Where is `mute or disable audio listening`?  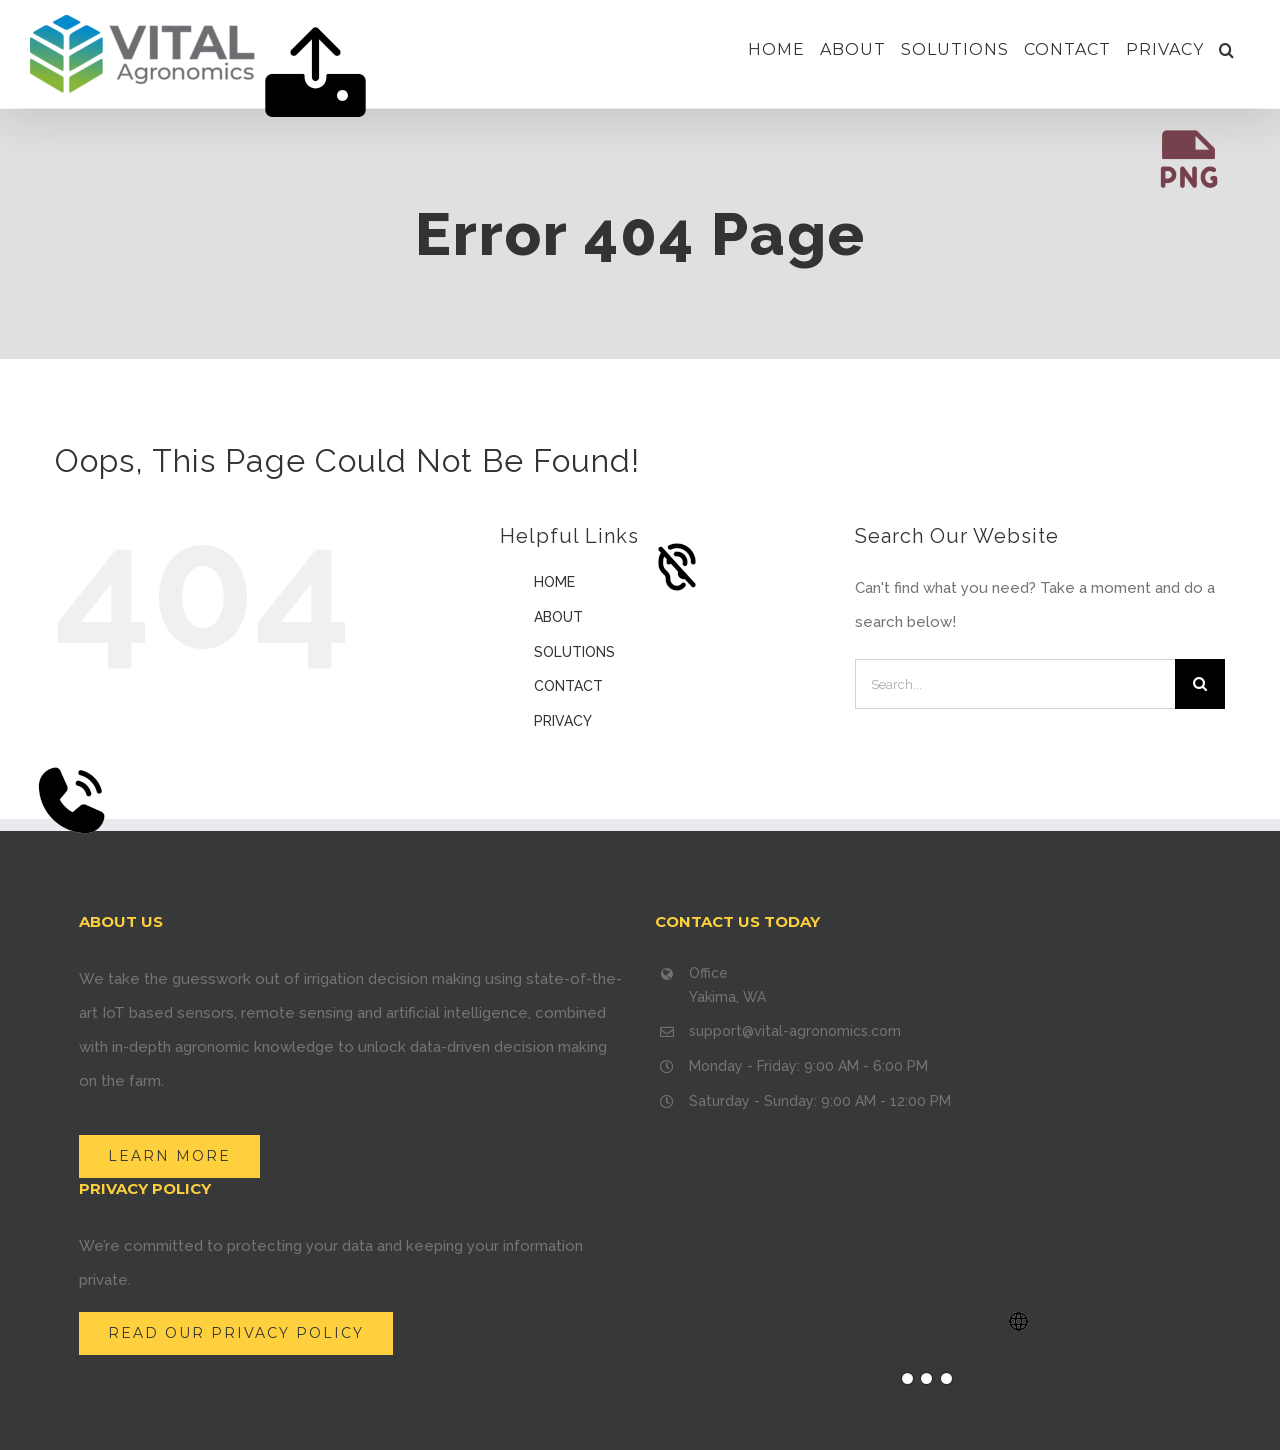
mute or disable audio listening is located at coordinates (677, 567).